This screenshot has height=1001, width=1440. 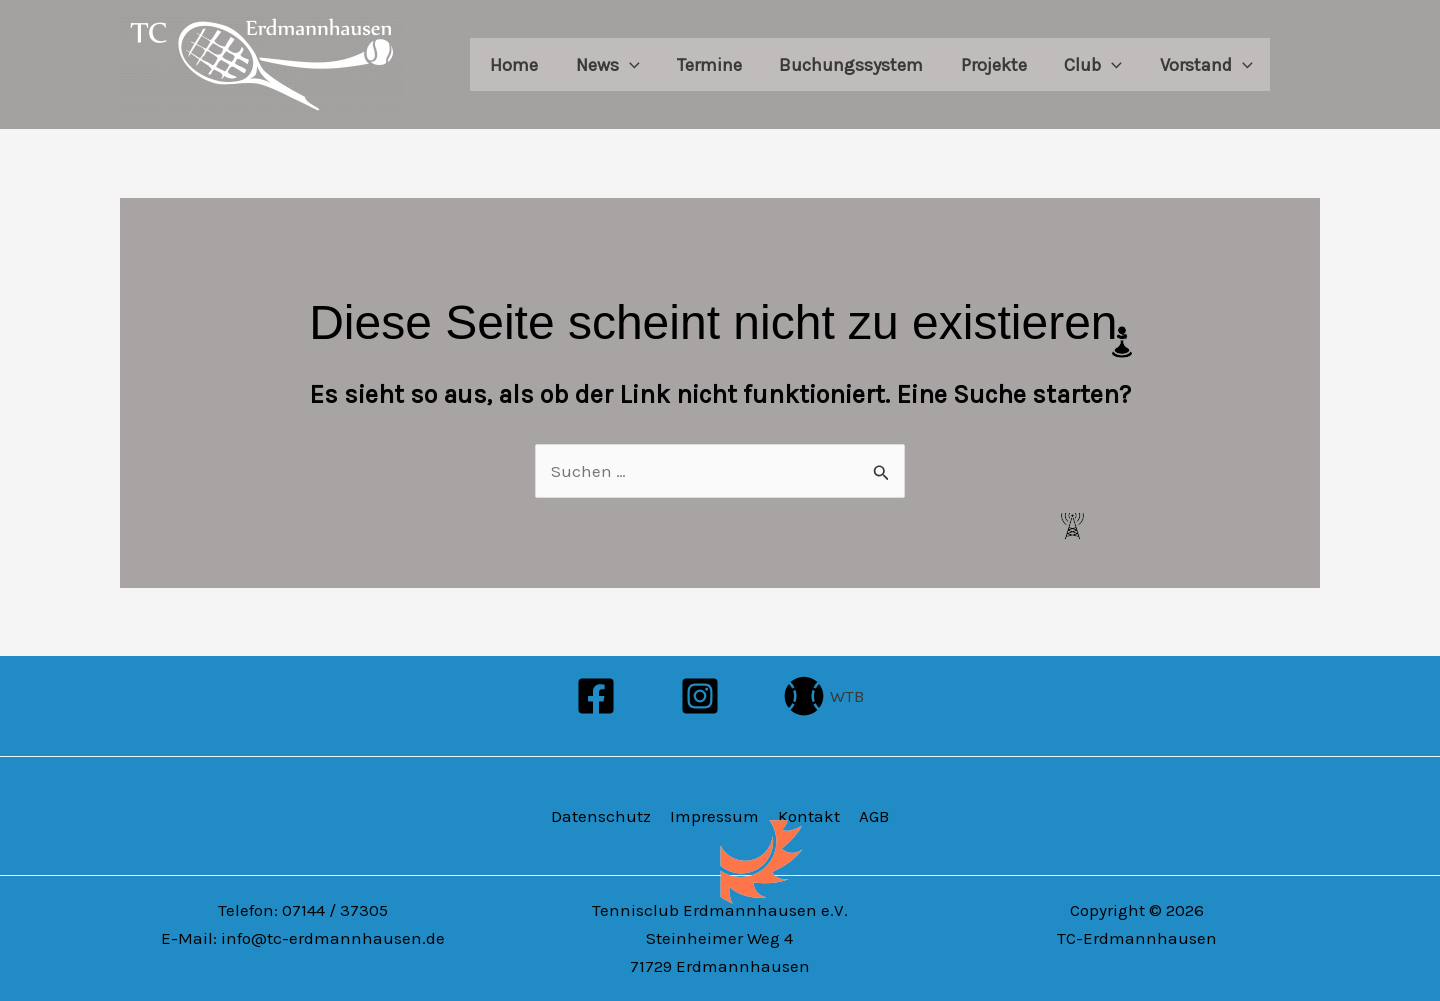 I want to click on start a new chess game, so click(x=1122, y=342).